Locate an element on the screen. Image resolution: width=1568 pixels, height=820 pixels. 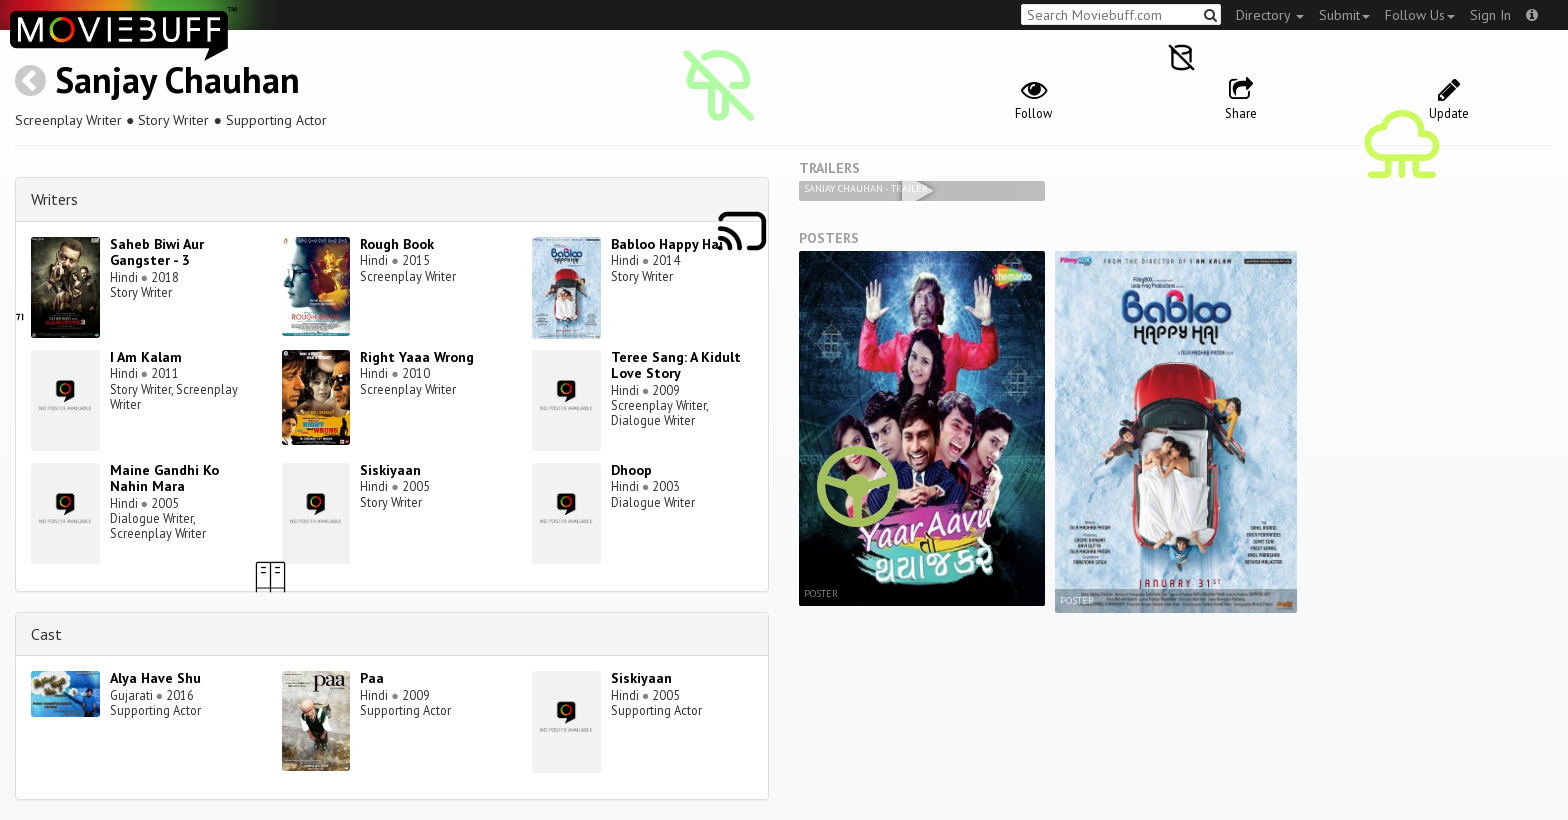
access cloud computing services is located at coordinates (1402, 144).